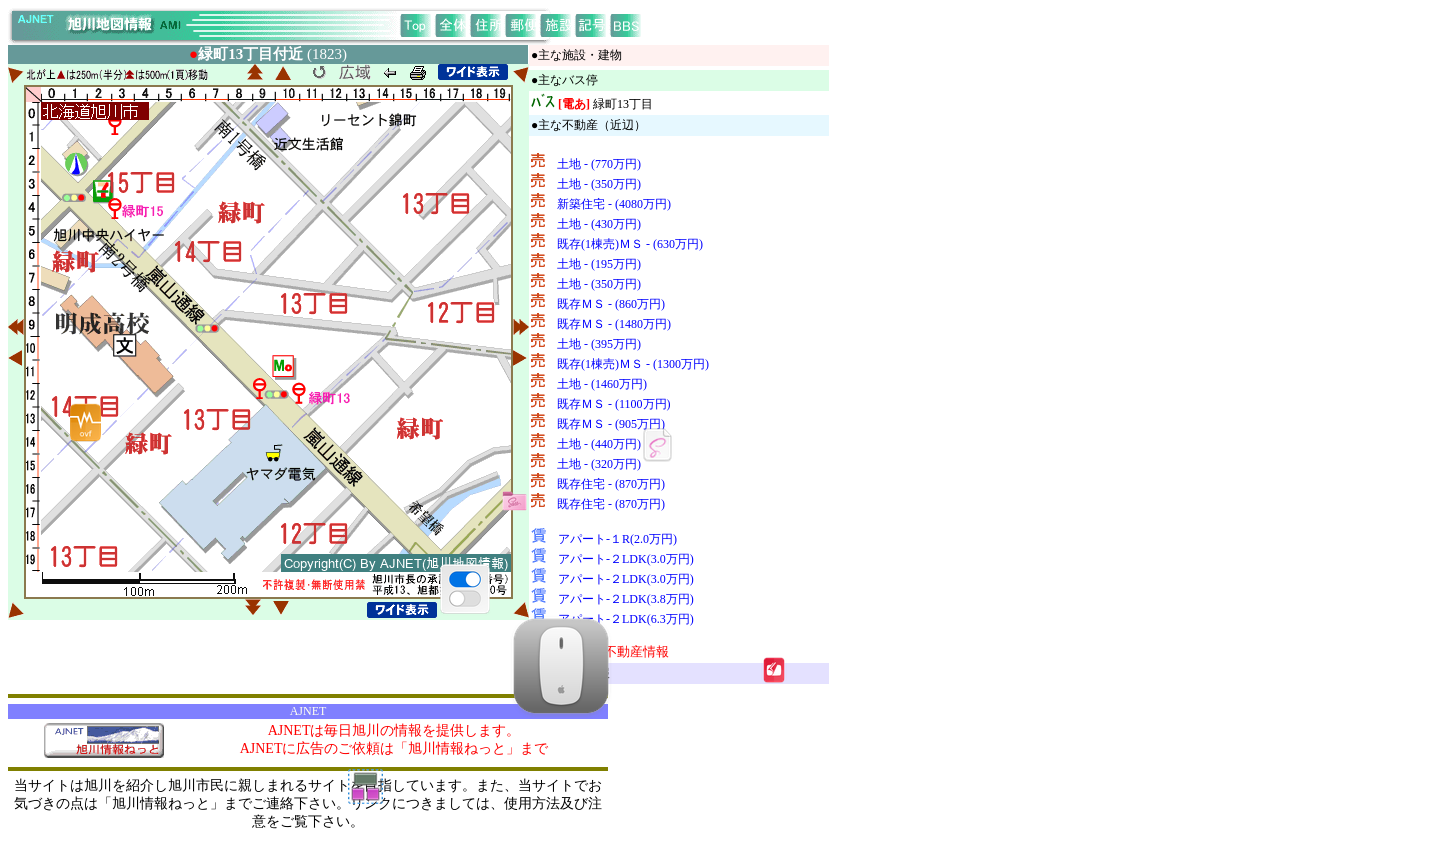 Image resolution: width=1440 pixels, height=860 pixels. What do you see at coordinates (774, 670) in the screenshot?
I see `an eps vector file type indicator` at bounding box center [774, 670].